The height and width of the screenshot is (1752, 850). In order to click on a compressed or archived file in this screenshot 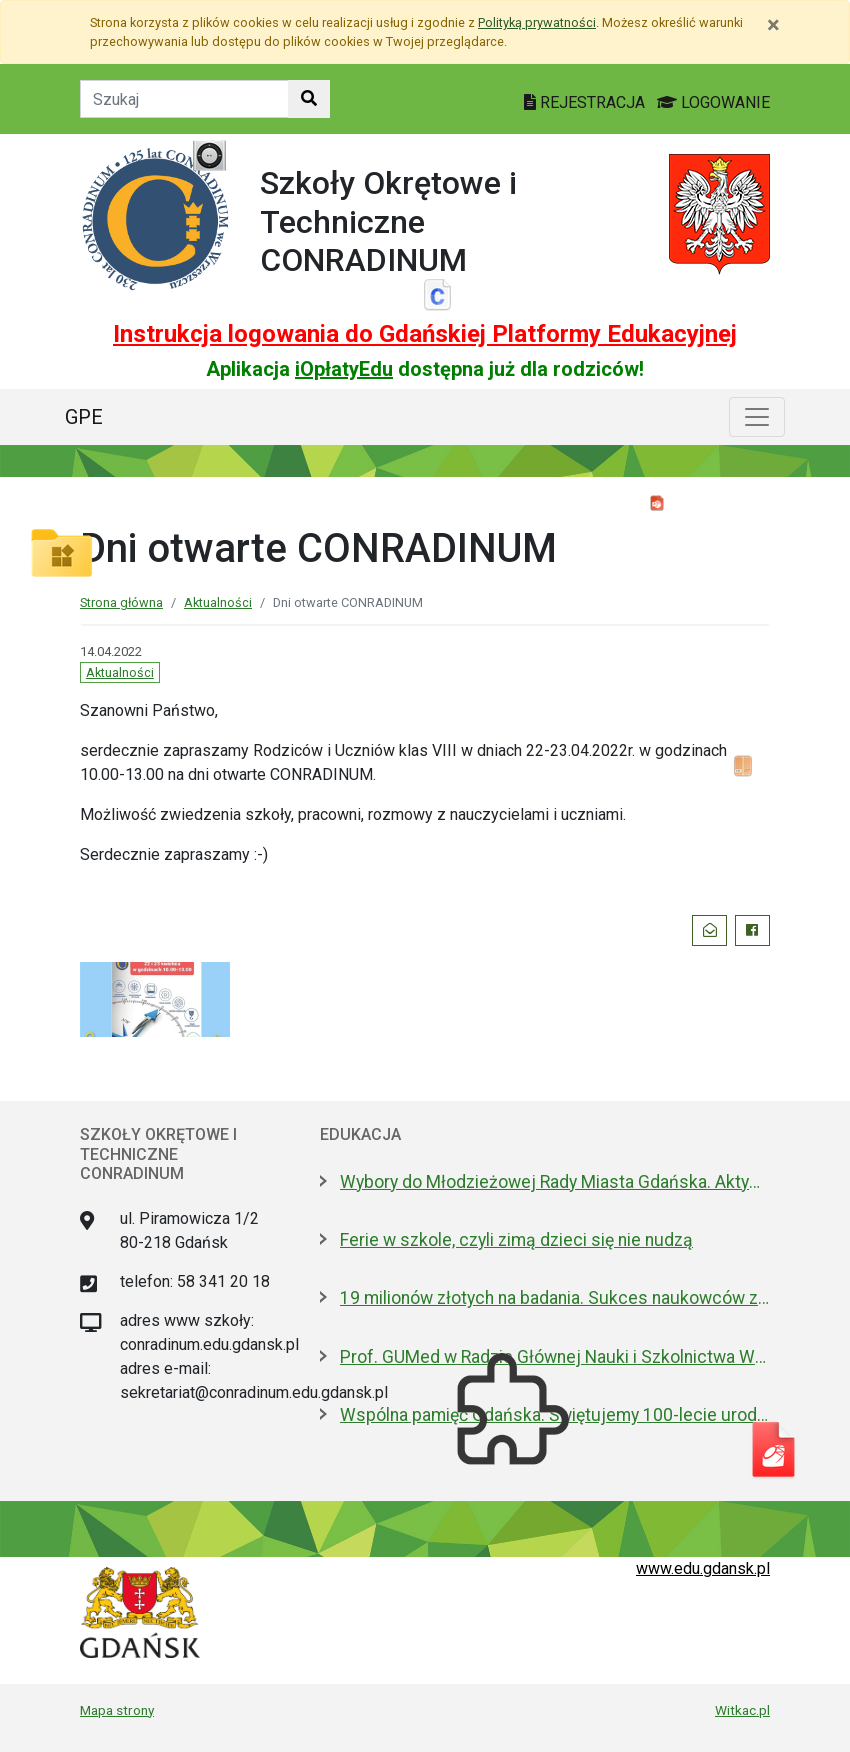, I will do `click(743, 766)`.